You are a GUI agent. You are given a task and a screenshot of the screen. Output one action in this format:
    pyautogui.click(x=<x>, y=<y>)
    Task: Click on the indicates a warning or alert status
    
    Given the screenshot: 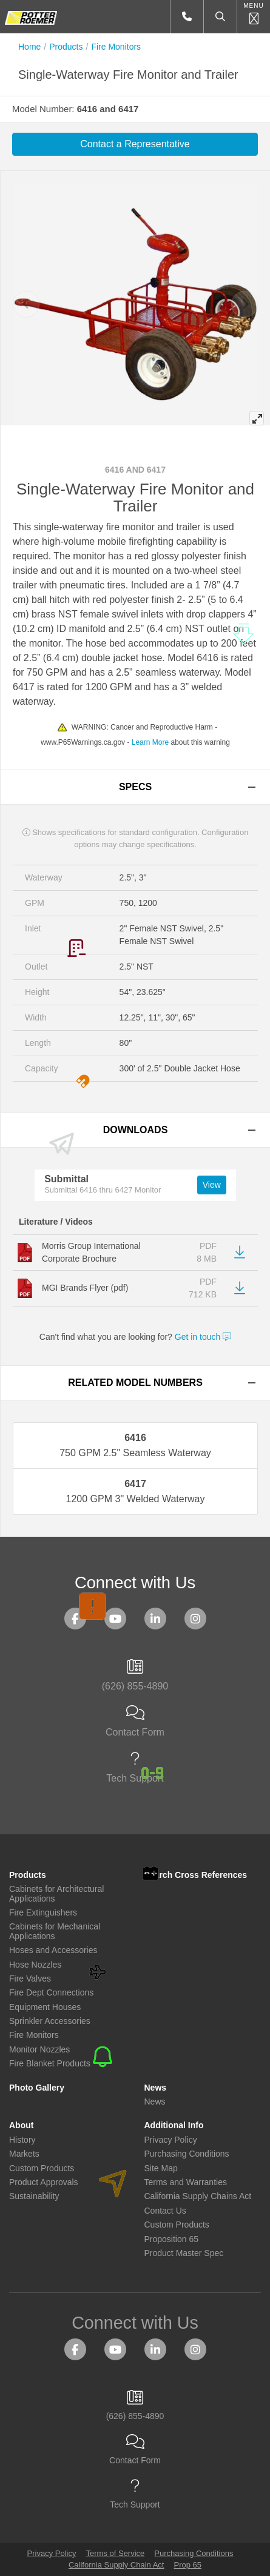 What is the action you would take?
    pyautogui.click(x=92, y=1606)
    